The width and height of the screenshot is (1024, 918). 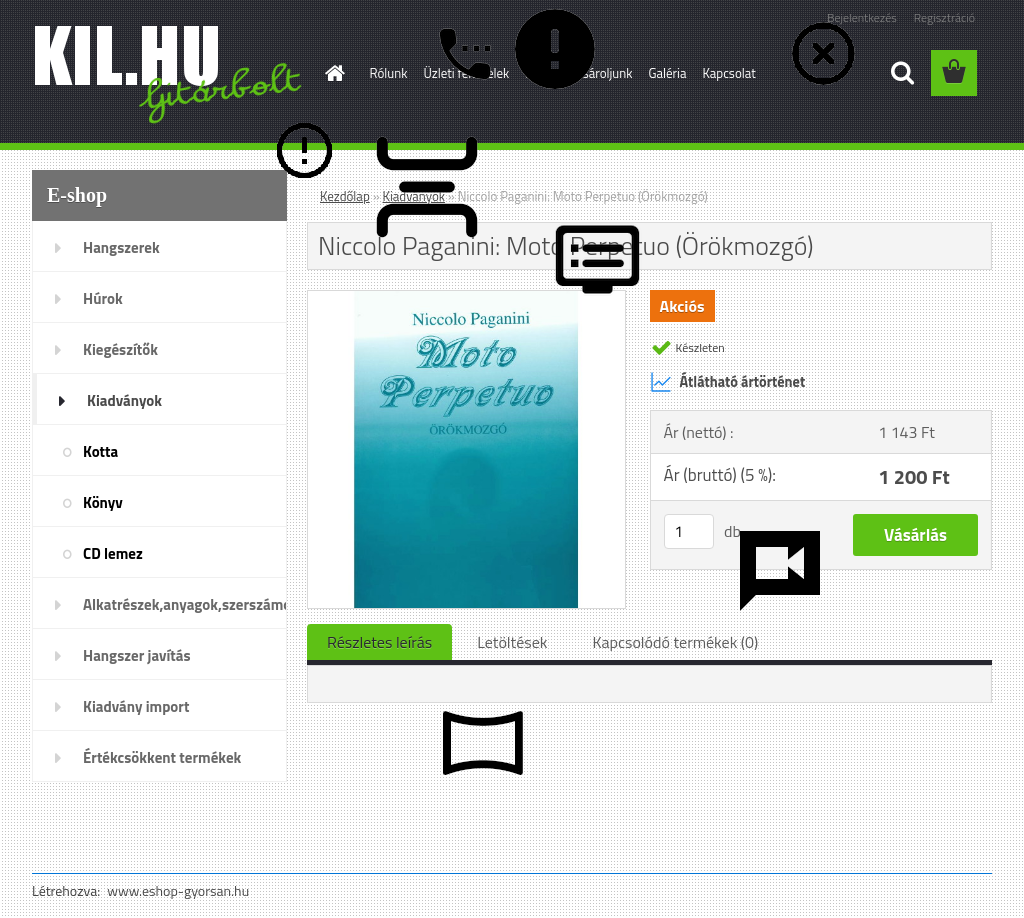 What do you see at coordinates (465, 54) in the screenshot?
I see `access phone or call settings` at bounding box center [465, 54].